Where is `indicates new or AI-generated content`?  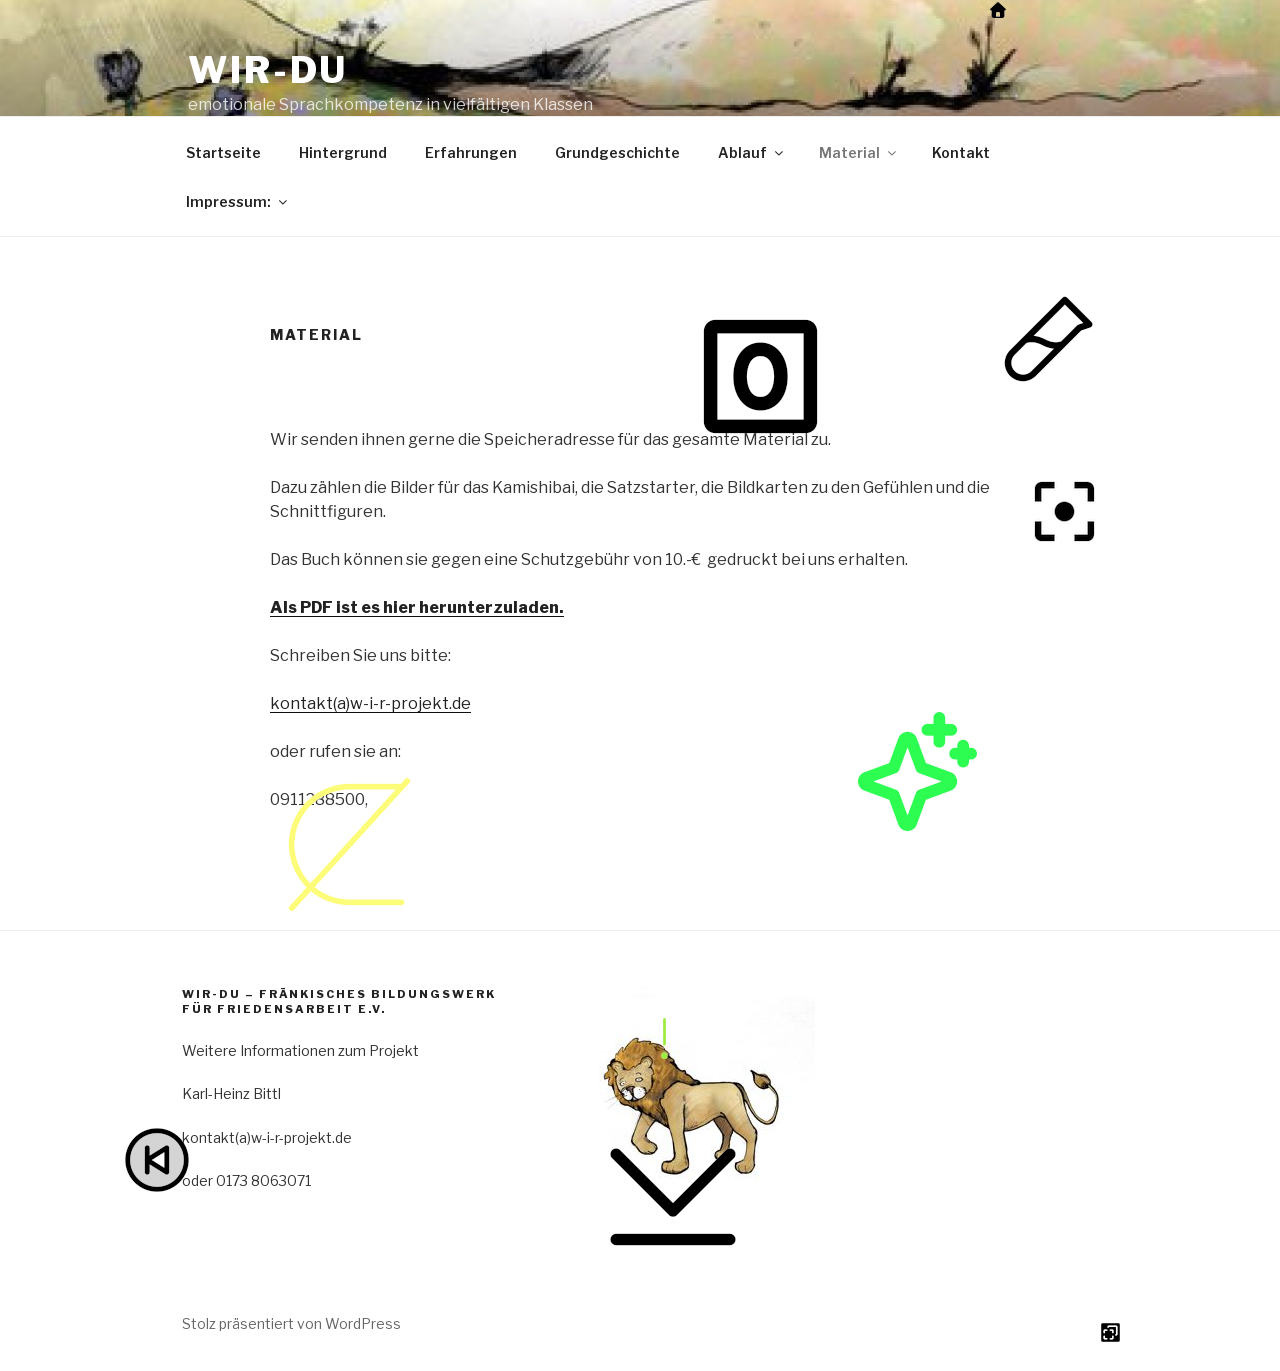 indicates new or AI-generated content is located at coordinates (915, 773).